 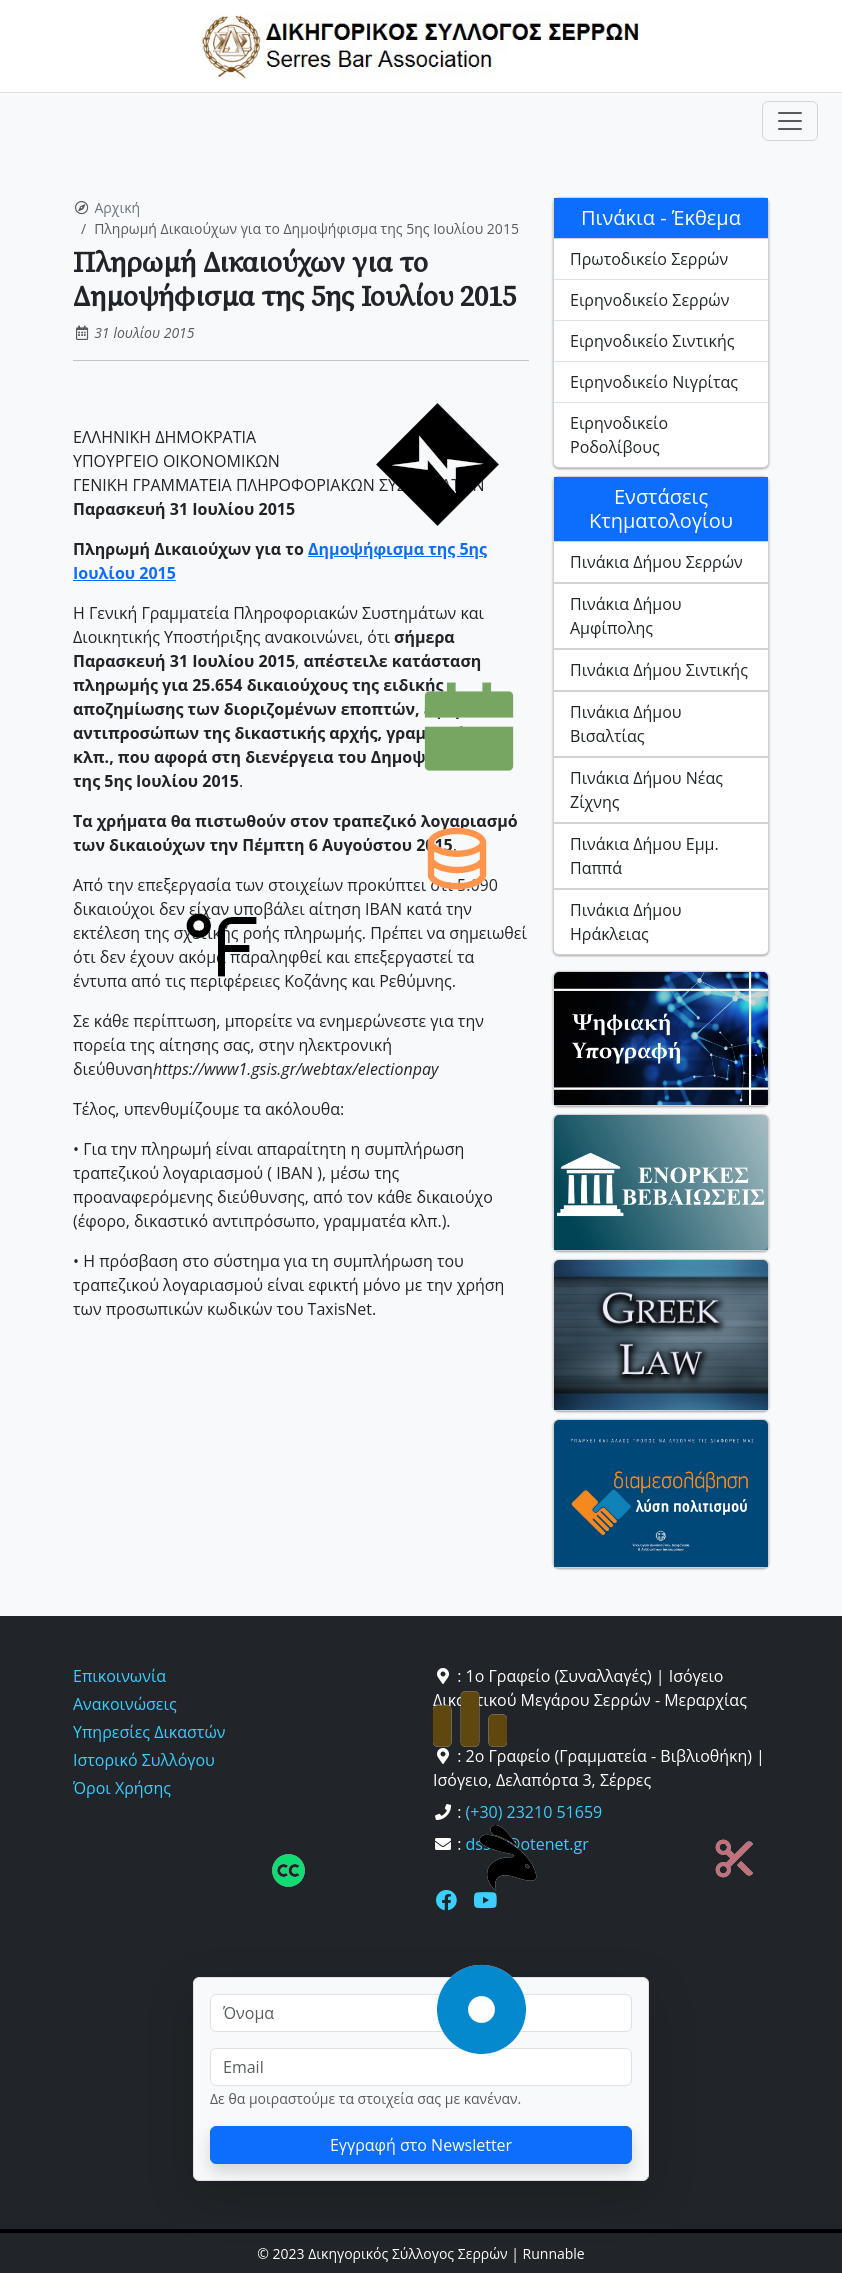 I want to click on indicates temperature displayed in fahrenheit, so click(x=225, y=945).